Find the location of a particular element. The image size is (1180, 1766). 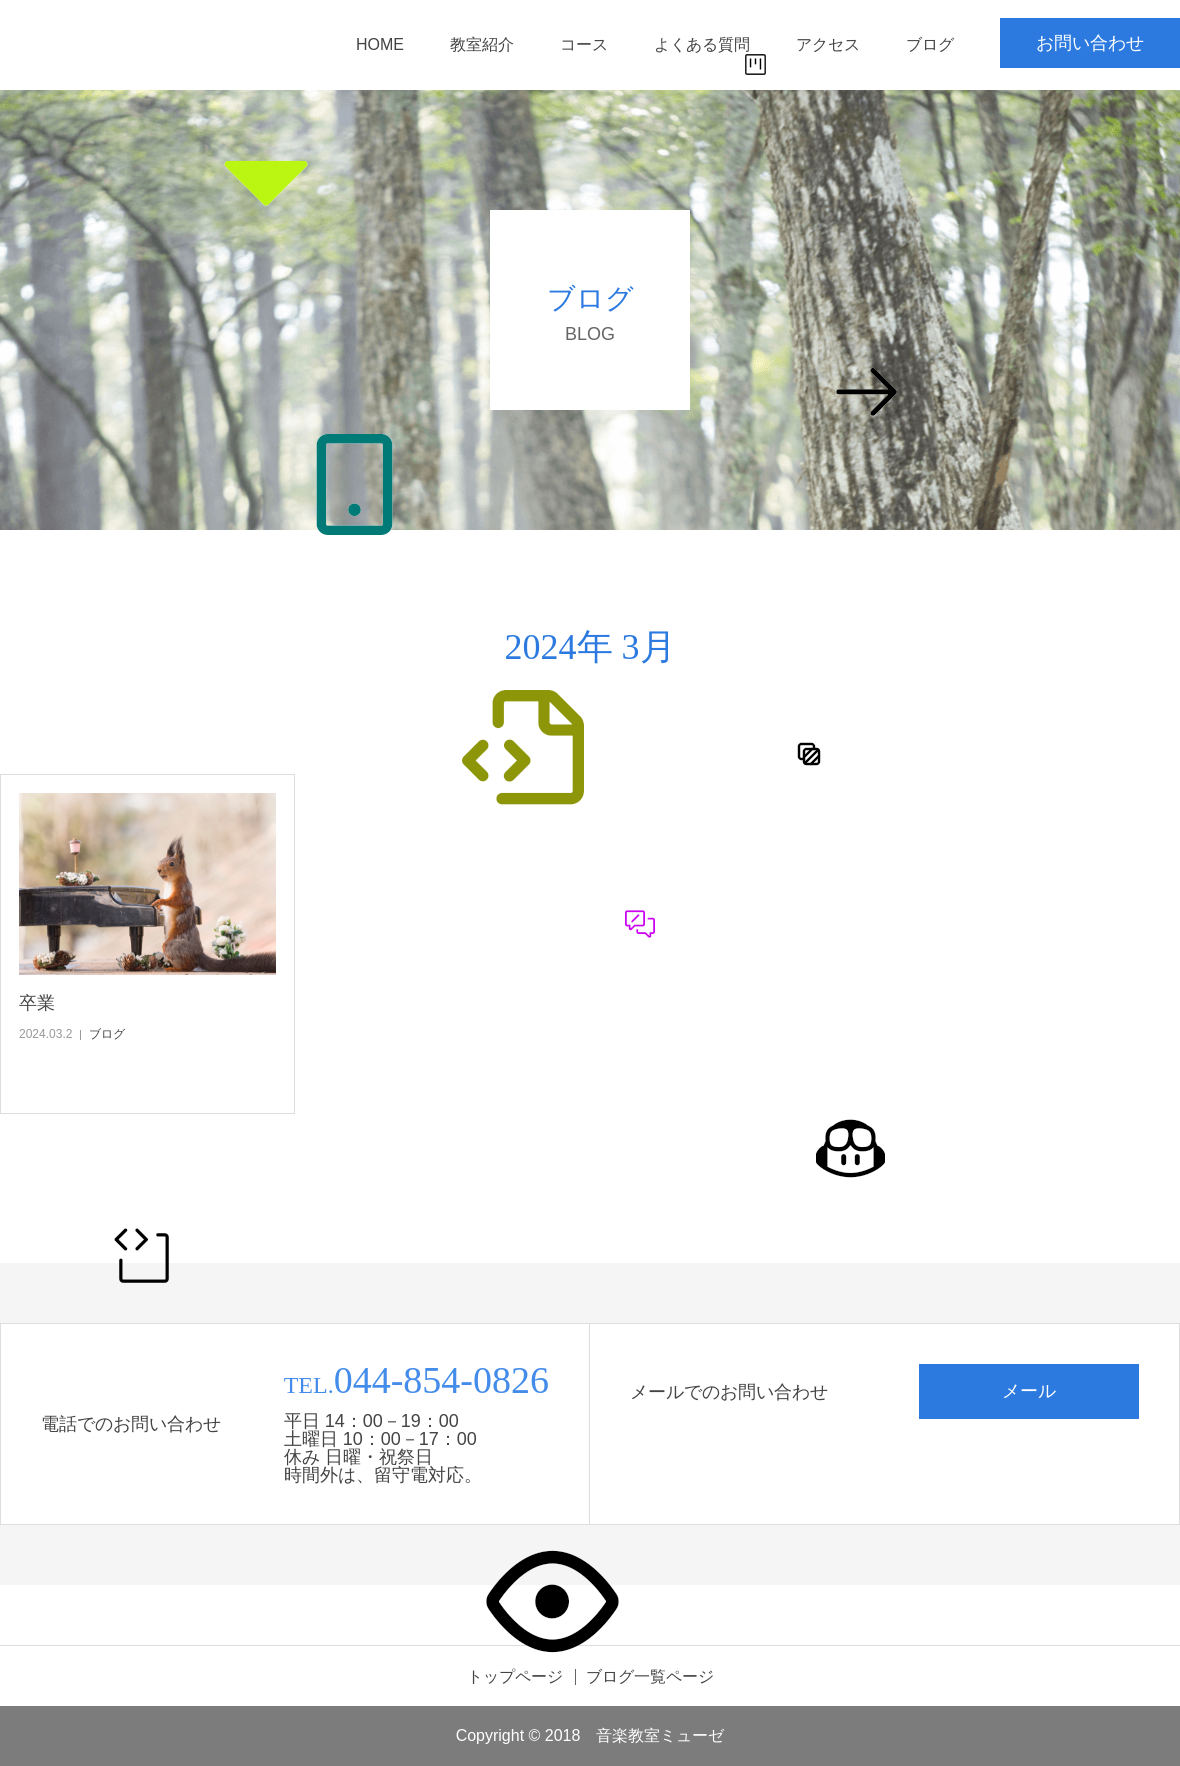

access github copilot ai assistant is located at coordinates (850, 1148).